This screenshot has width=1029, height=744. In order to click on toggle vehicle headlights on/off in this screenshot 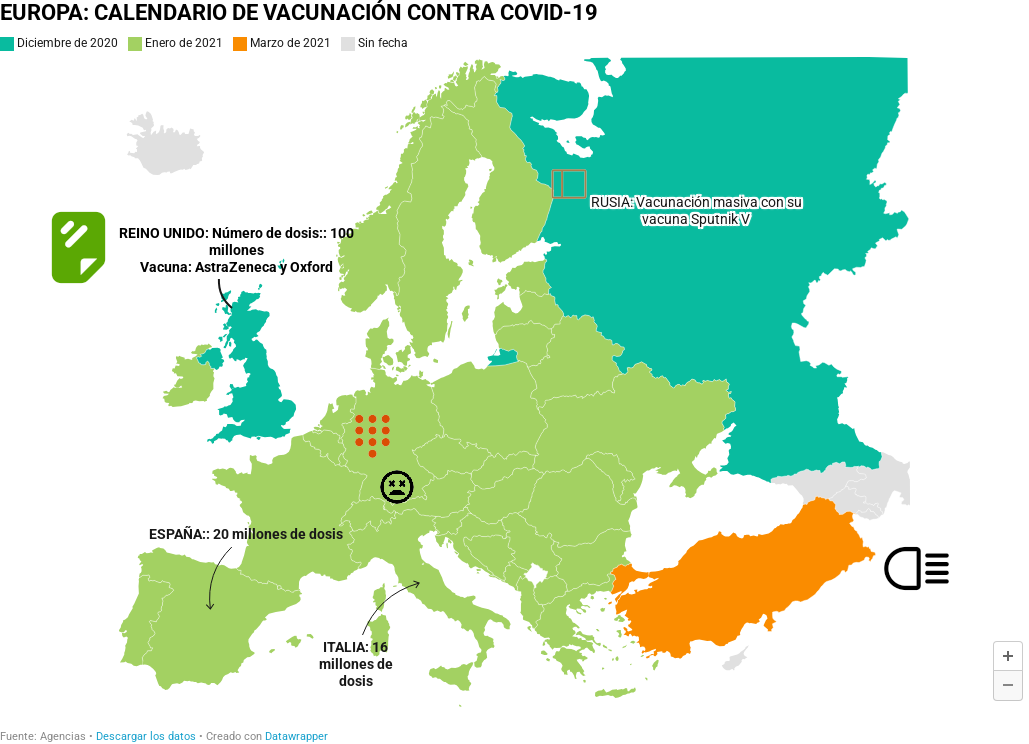, I will do `click(916, 568)`.